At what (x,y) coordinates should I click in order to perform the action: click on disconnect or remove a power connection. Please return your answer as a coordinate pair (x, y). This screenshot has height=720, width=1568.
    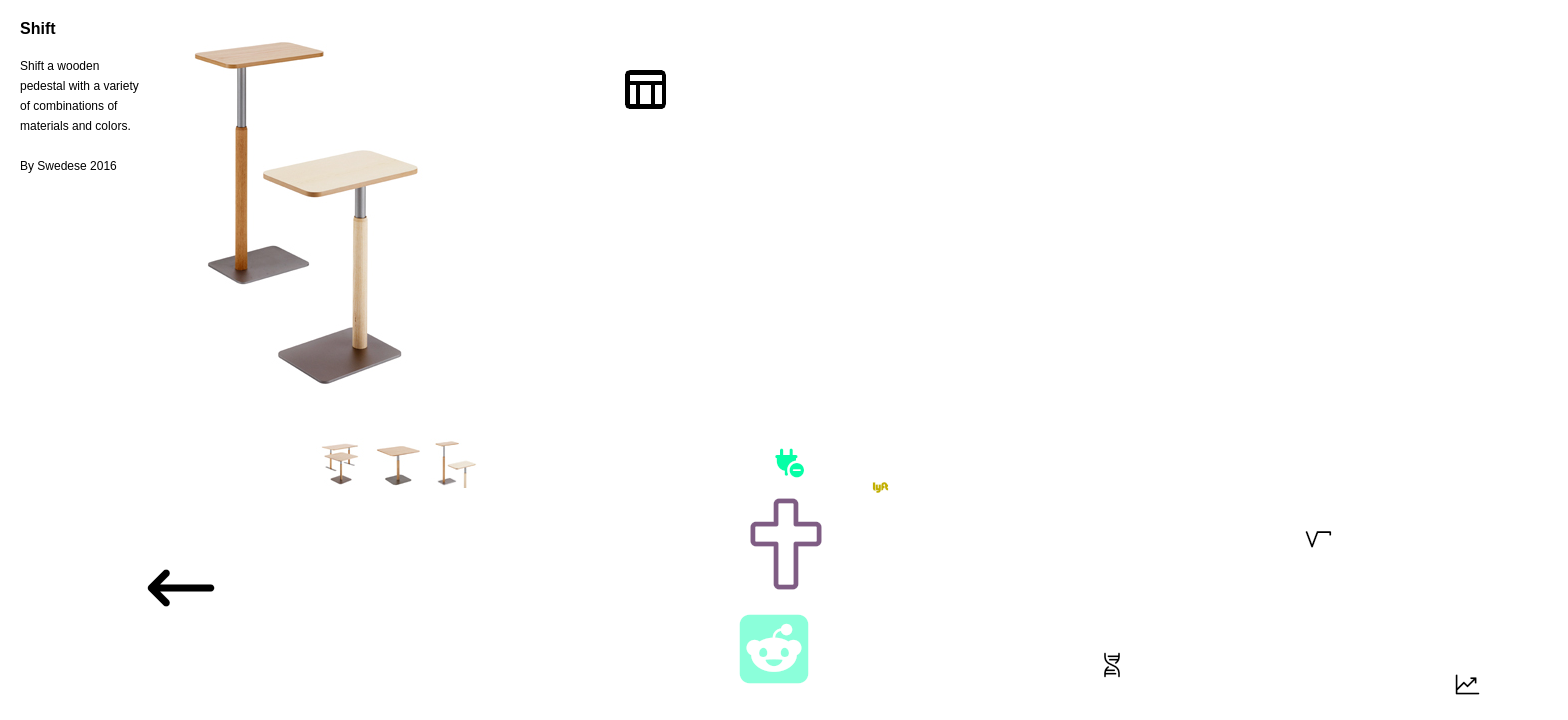
    Looking at the image, I should click on (788, 463).